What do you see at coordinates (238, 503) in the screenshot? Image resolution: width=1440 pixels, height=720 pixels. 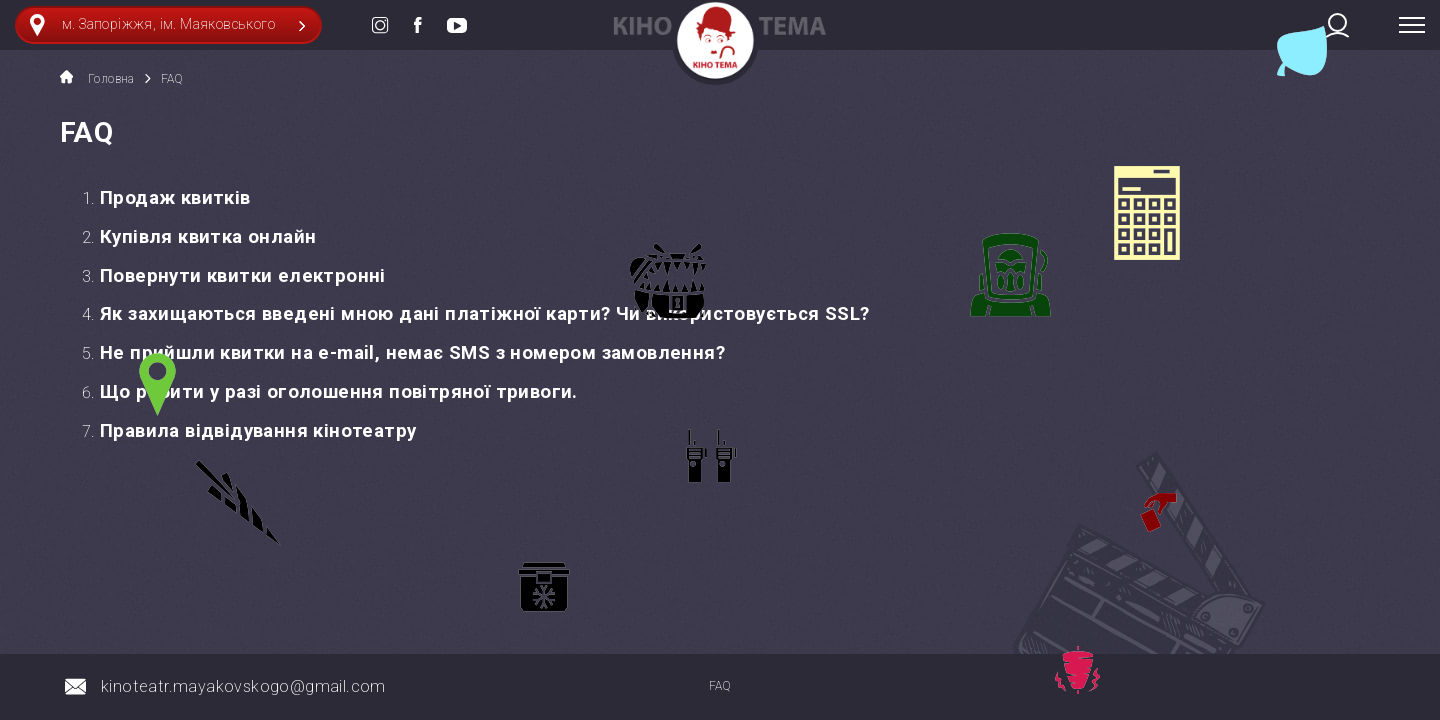 I see `indicates a coiled nail or screw fastener item` at bounding box center [238, 503].